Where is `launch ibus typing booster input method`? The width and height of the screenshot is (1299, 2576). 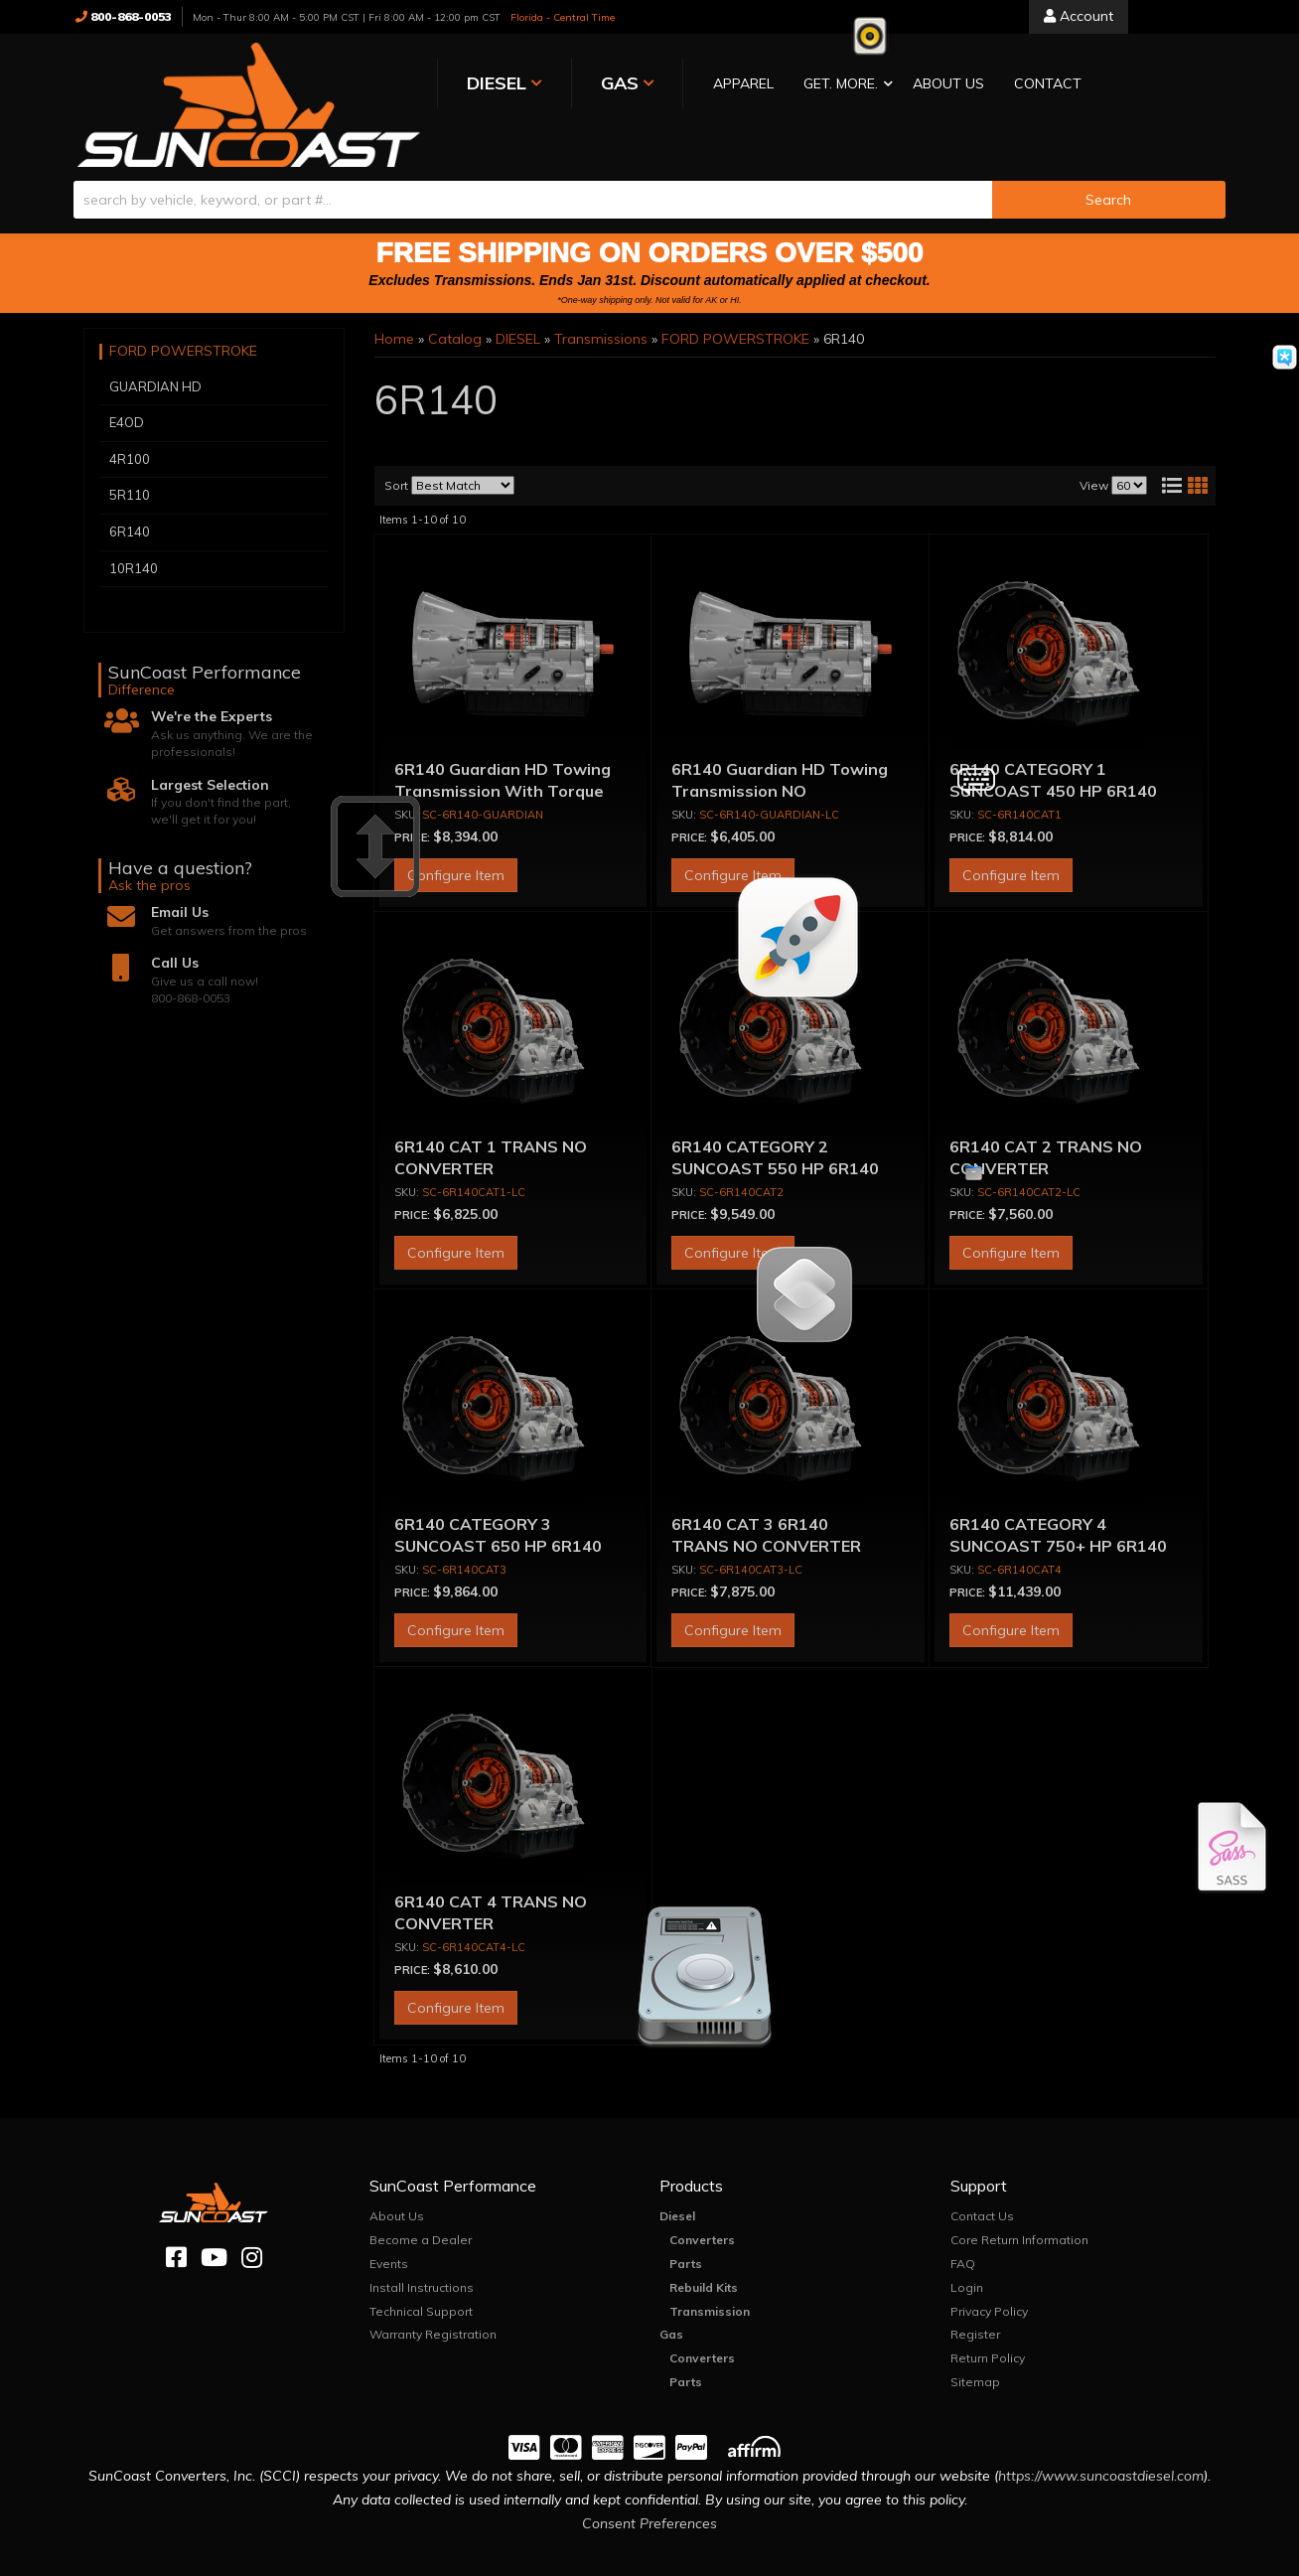
launch ibus typing booster input method is located at coordinates (797, 937).